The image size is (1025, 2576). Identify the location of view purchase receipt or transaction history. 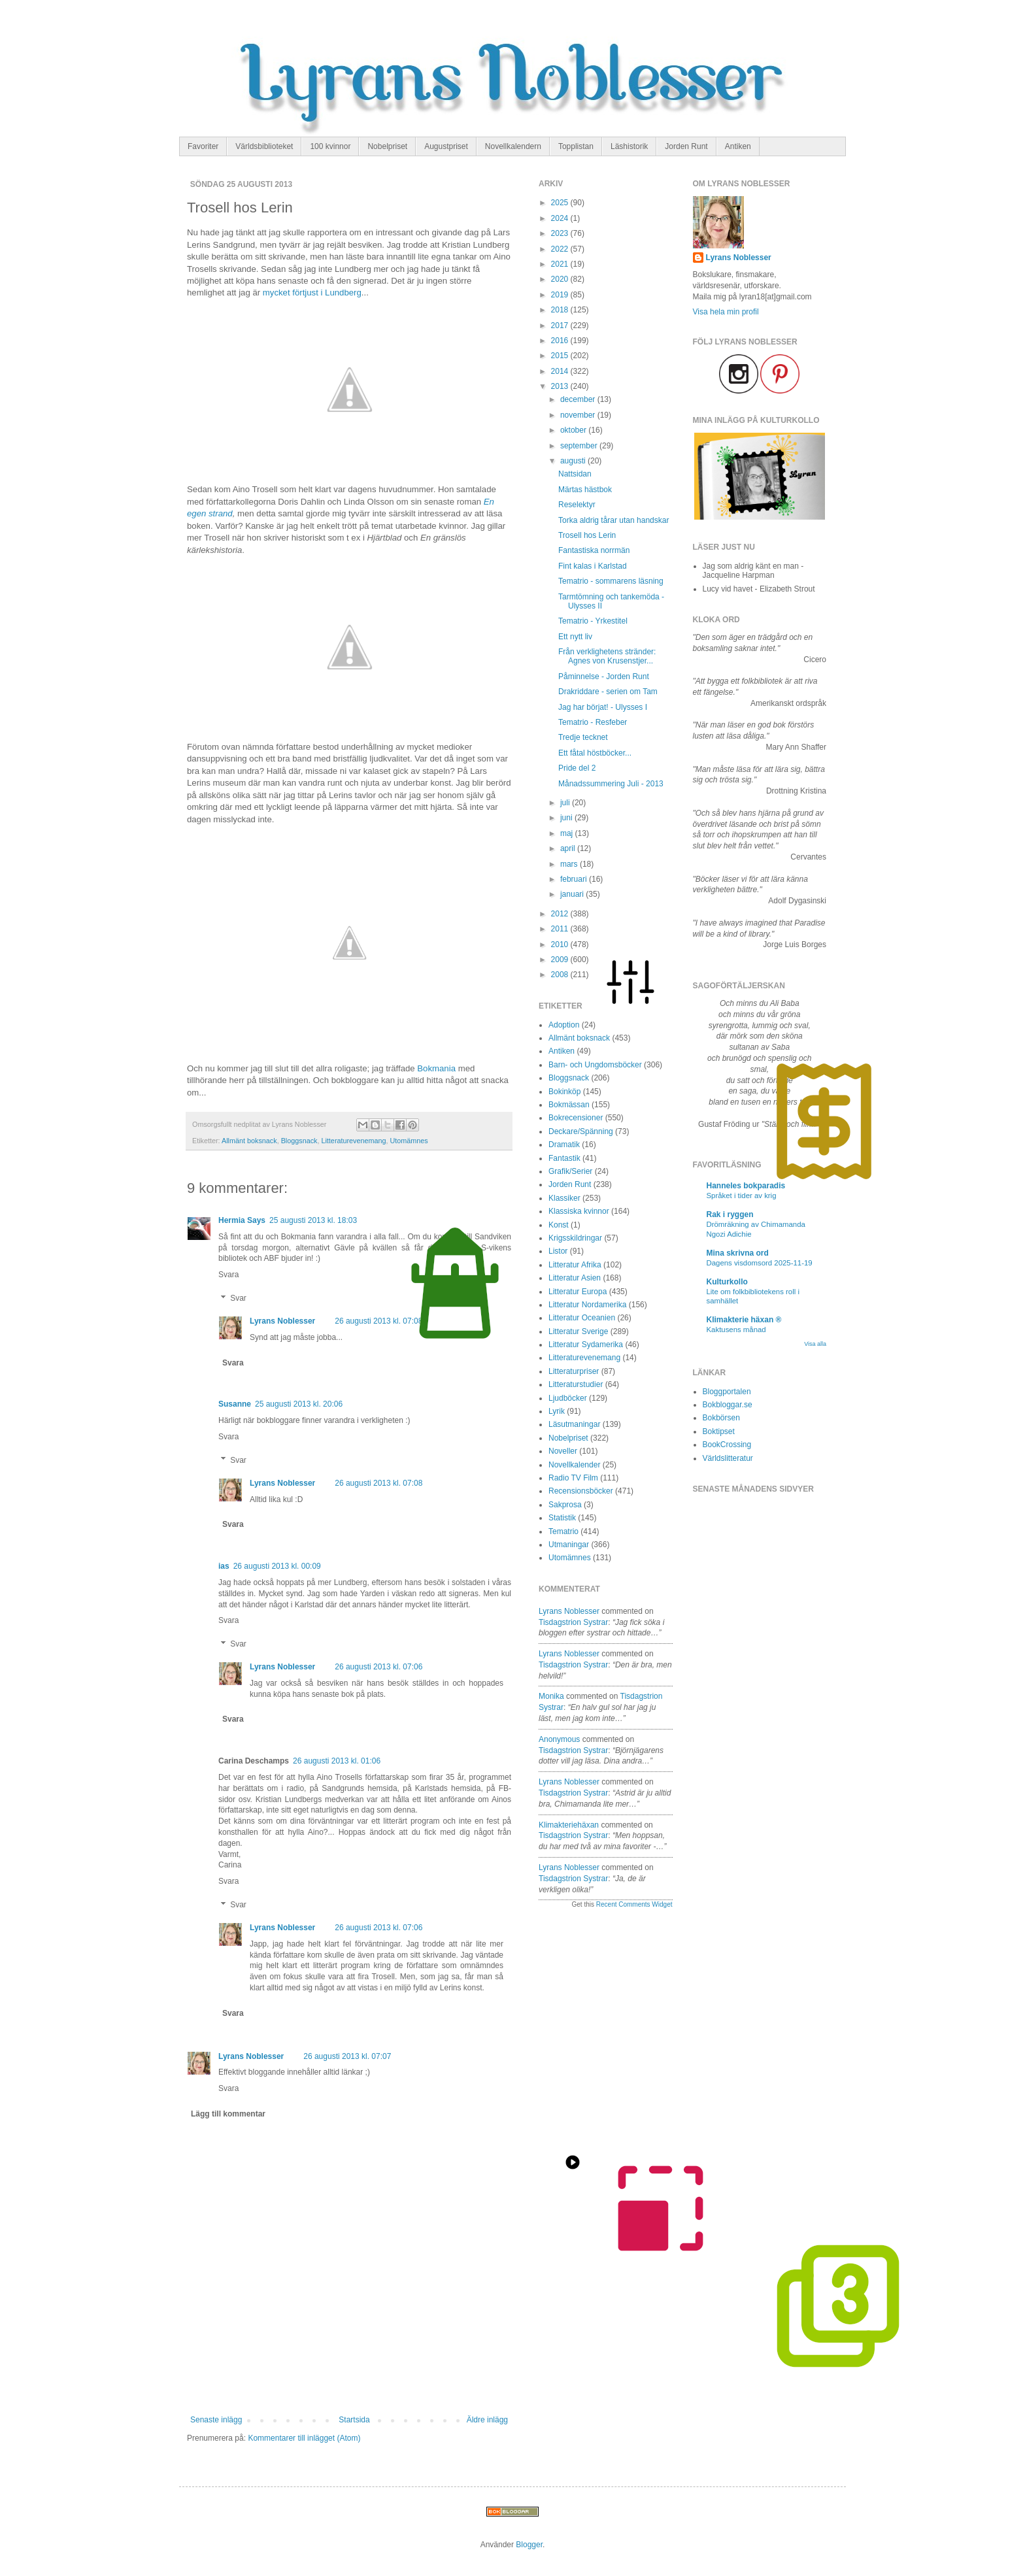
(824, 1121).